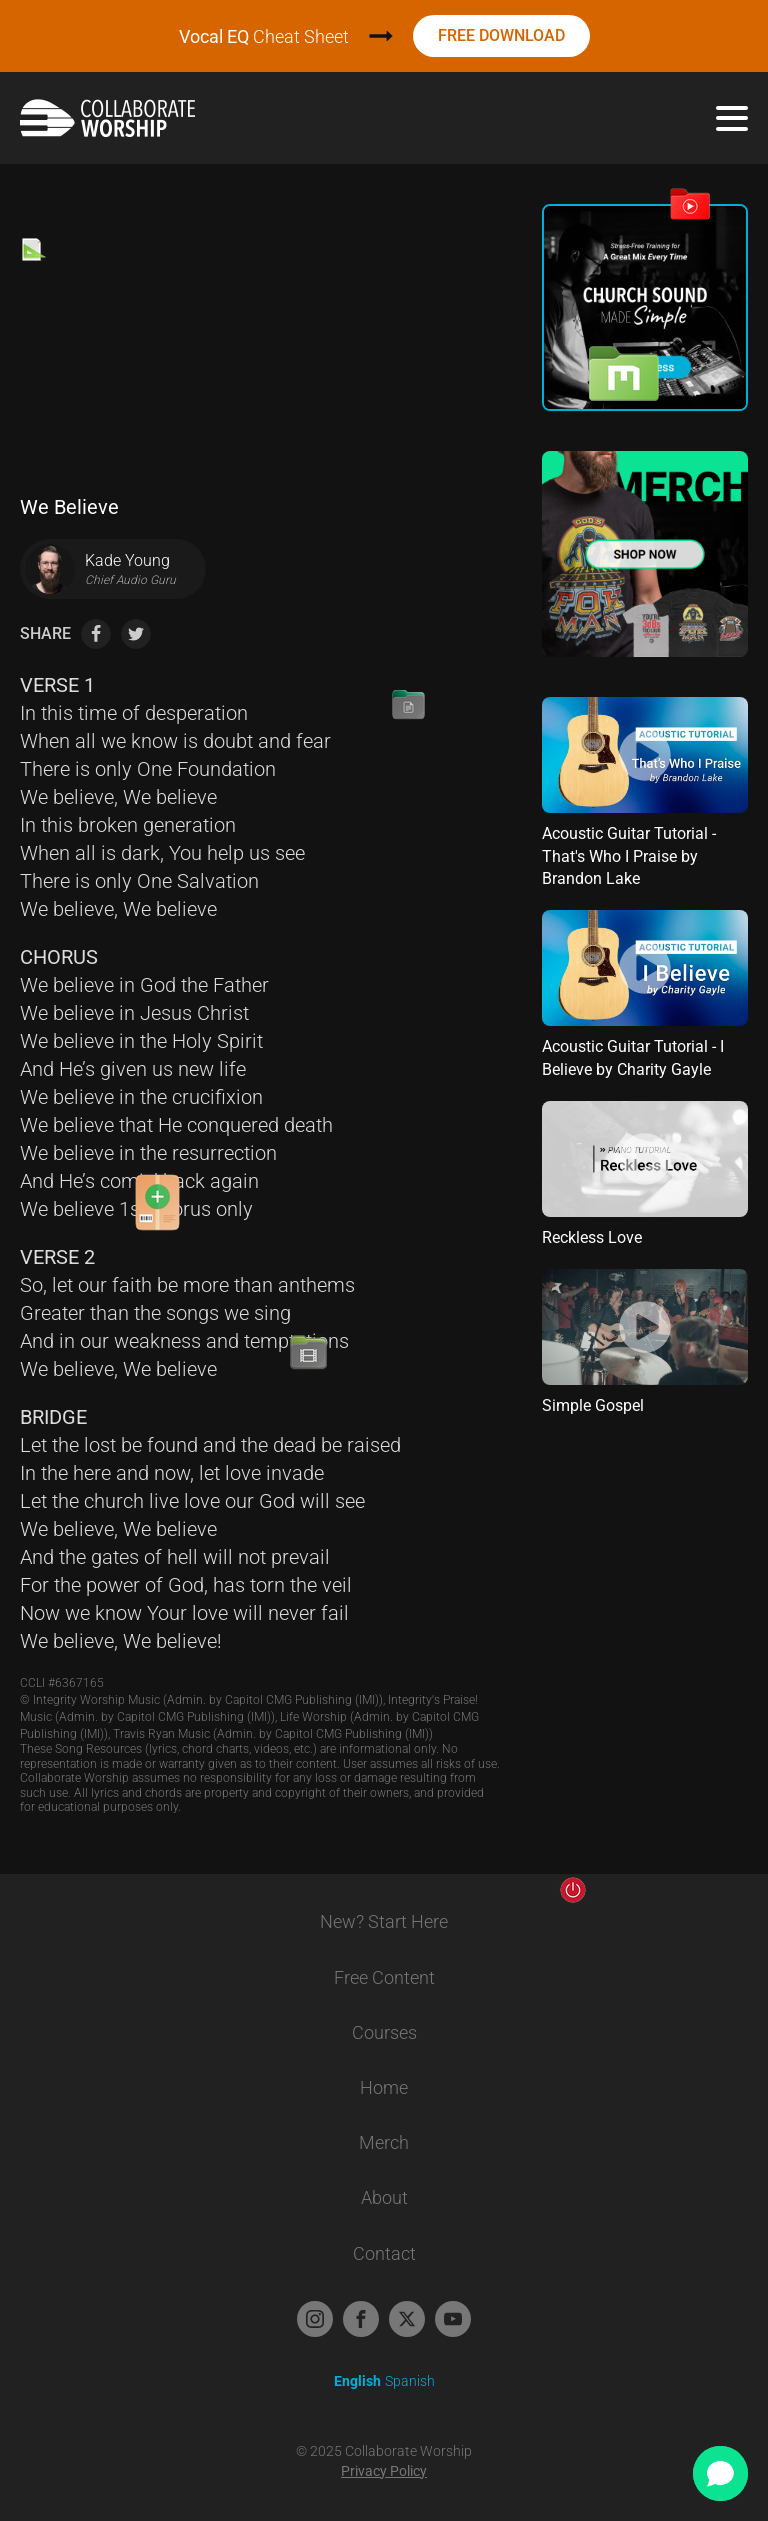 Image resolution: width=768 pixels, height=2521 pixels. What do you see at coordinates (690, 205) in the screenshot?
I see `open folder containing youtube music files` at bounding box center [690, 205].